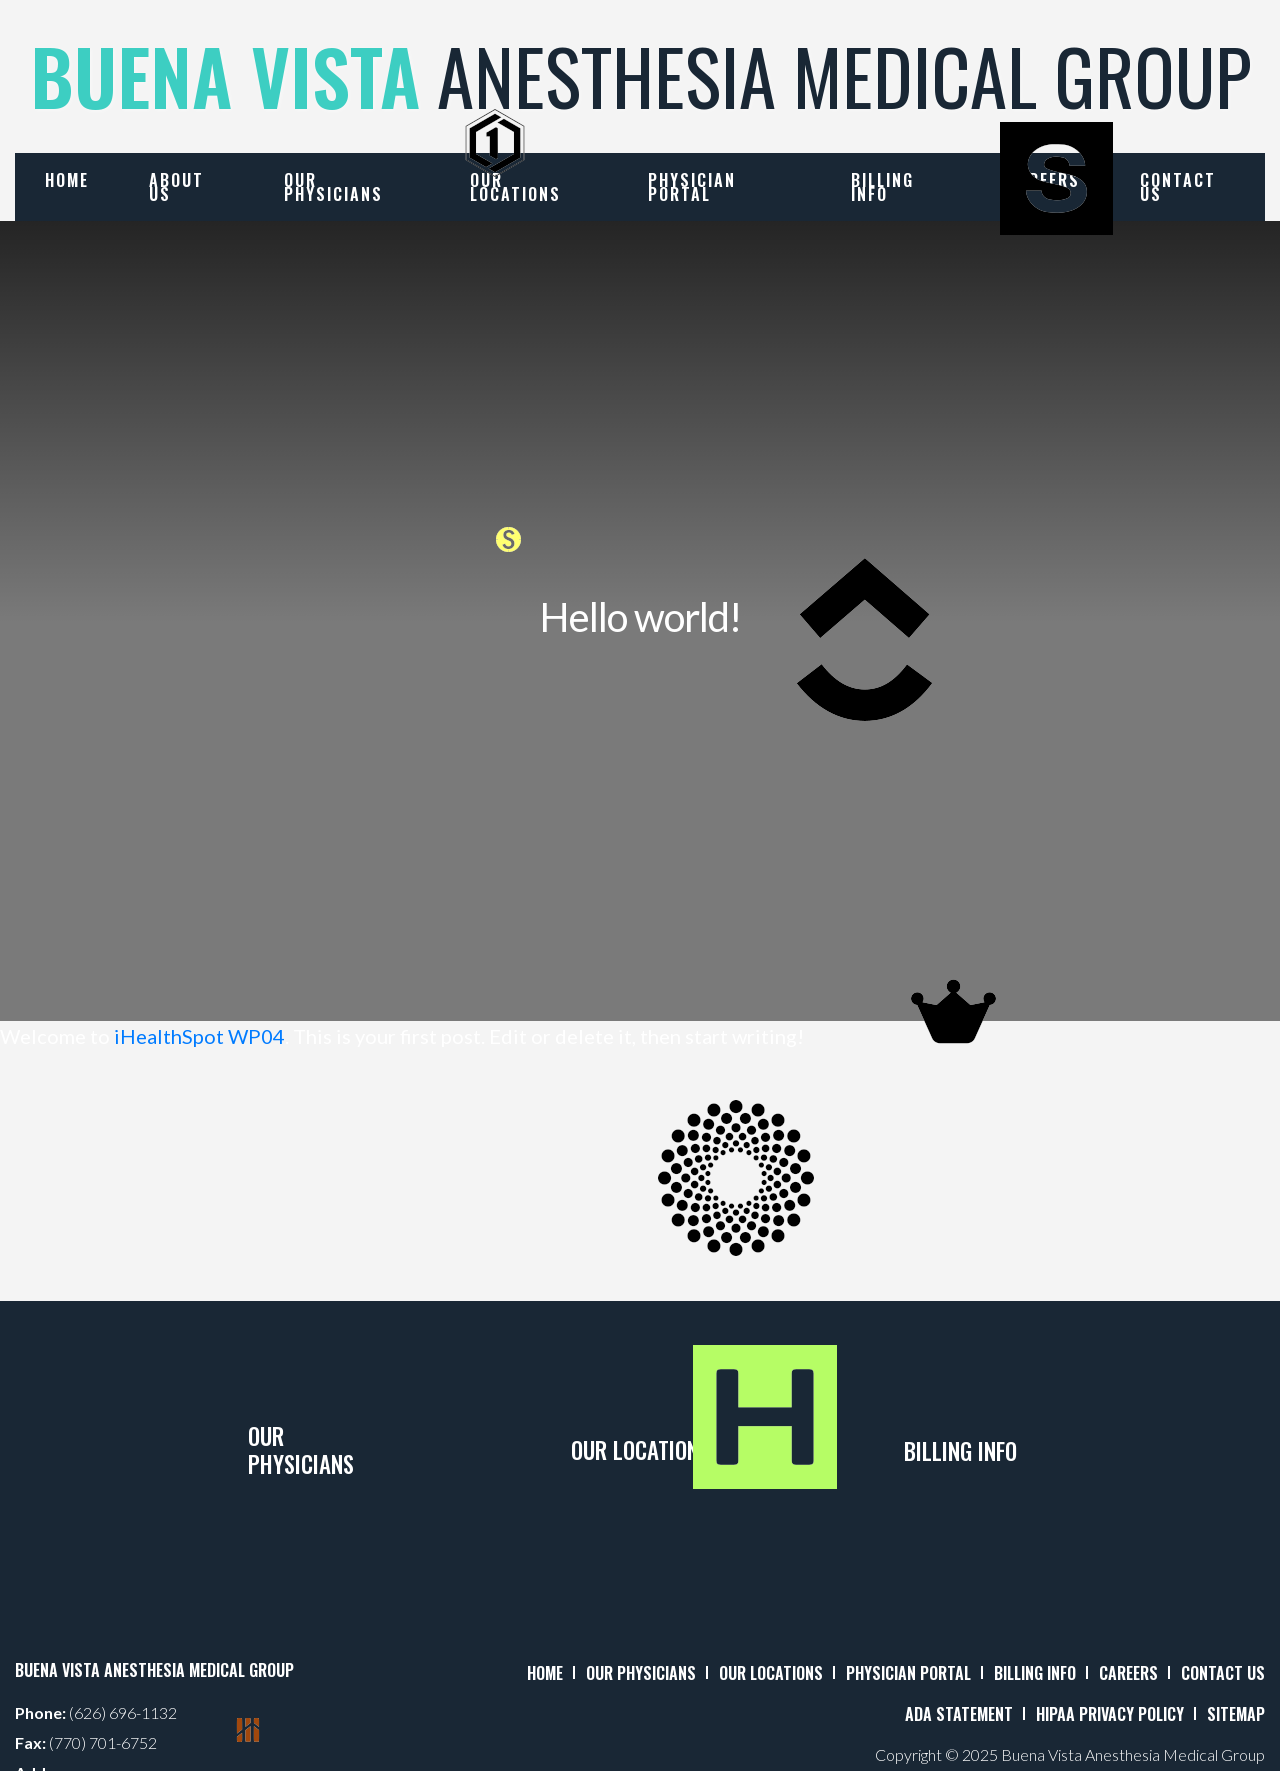 This screenshot has width=1280, height=1771. I want to click on open 1Panel server management dashboard, so click(495, 143).